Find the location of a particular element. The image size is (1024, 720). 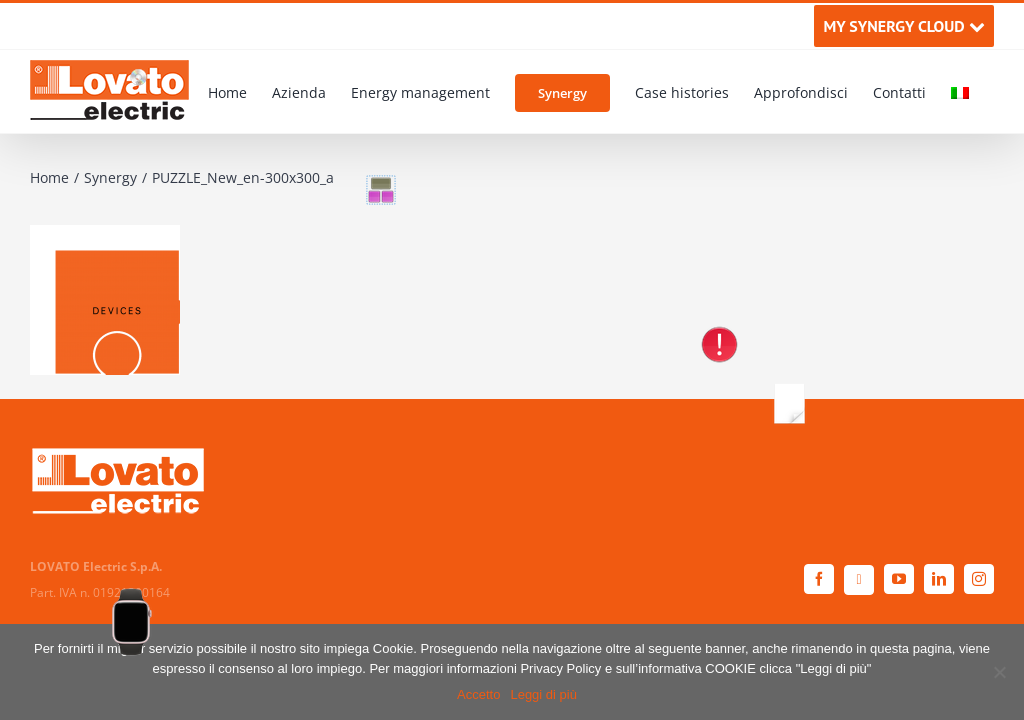

select all items in the current view is located at coordinates (381, 190).